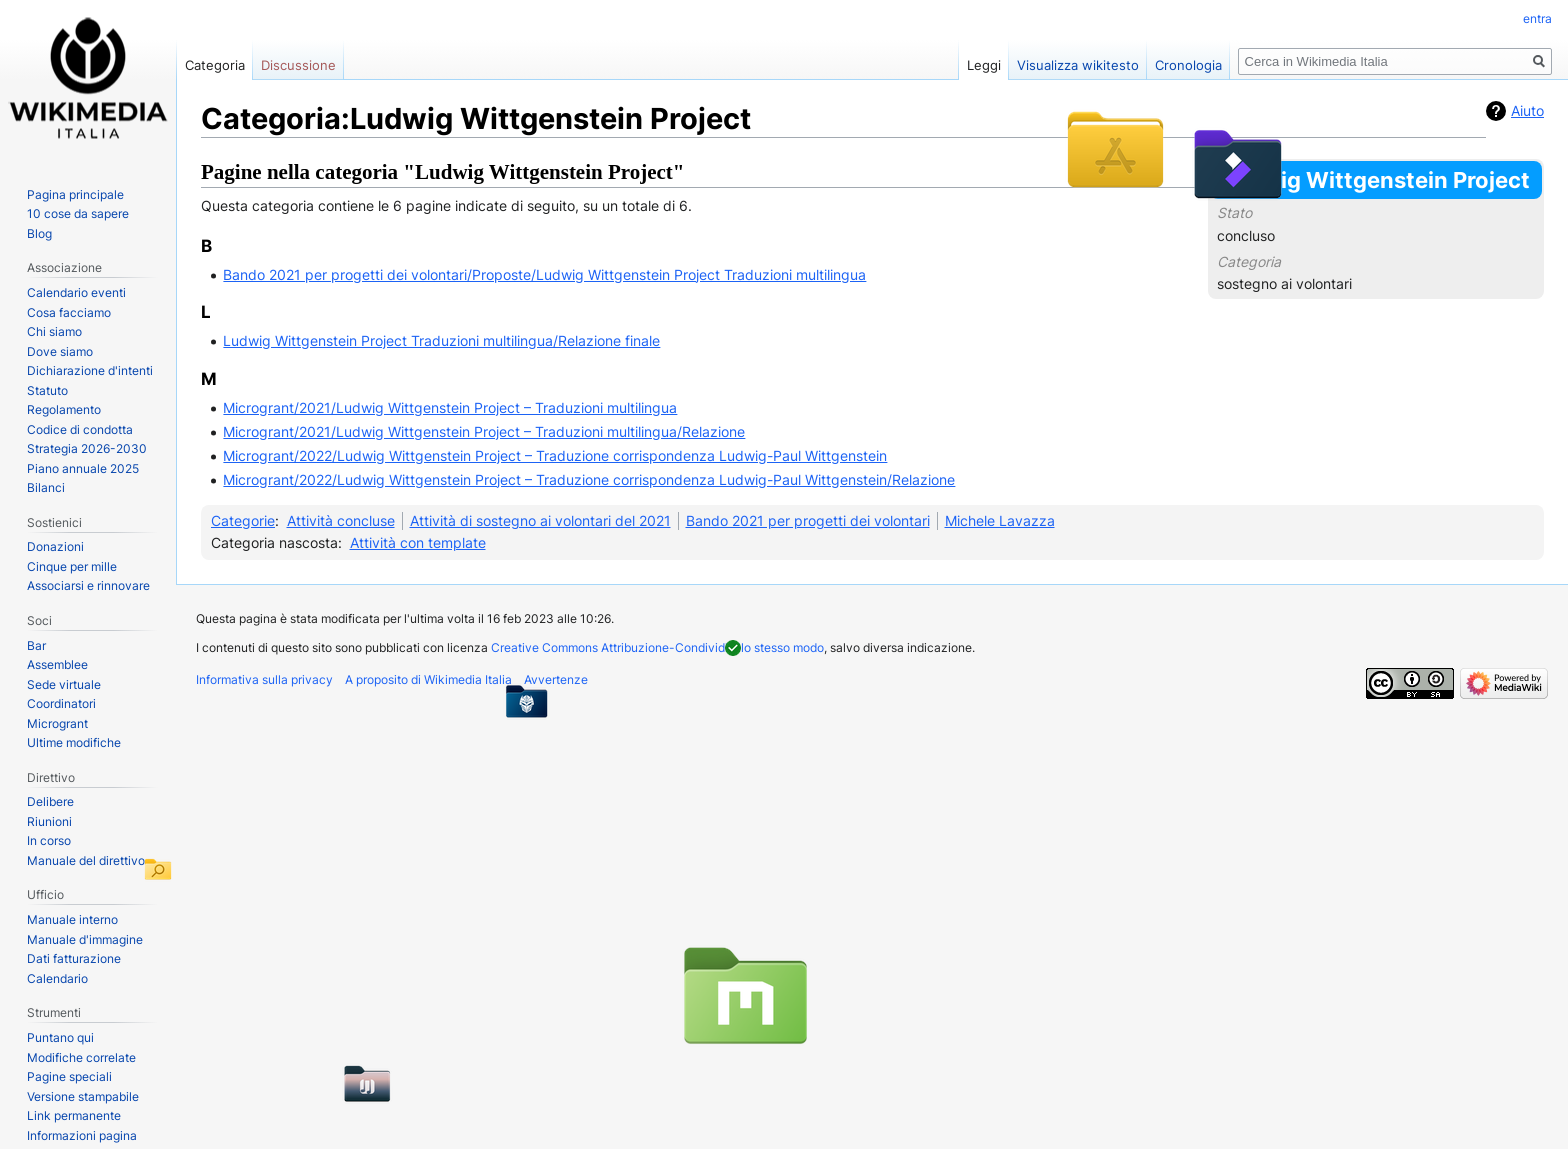  What do you see at coordinates (1237, 166) in the screenshot?
I see `open Wondershare FilmoraPro project folder` at bounding box center [1237, 166].